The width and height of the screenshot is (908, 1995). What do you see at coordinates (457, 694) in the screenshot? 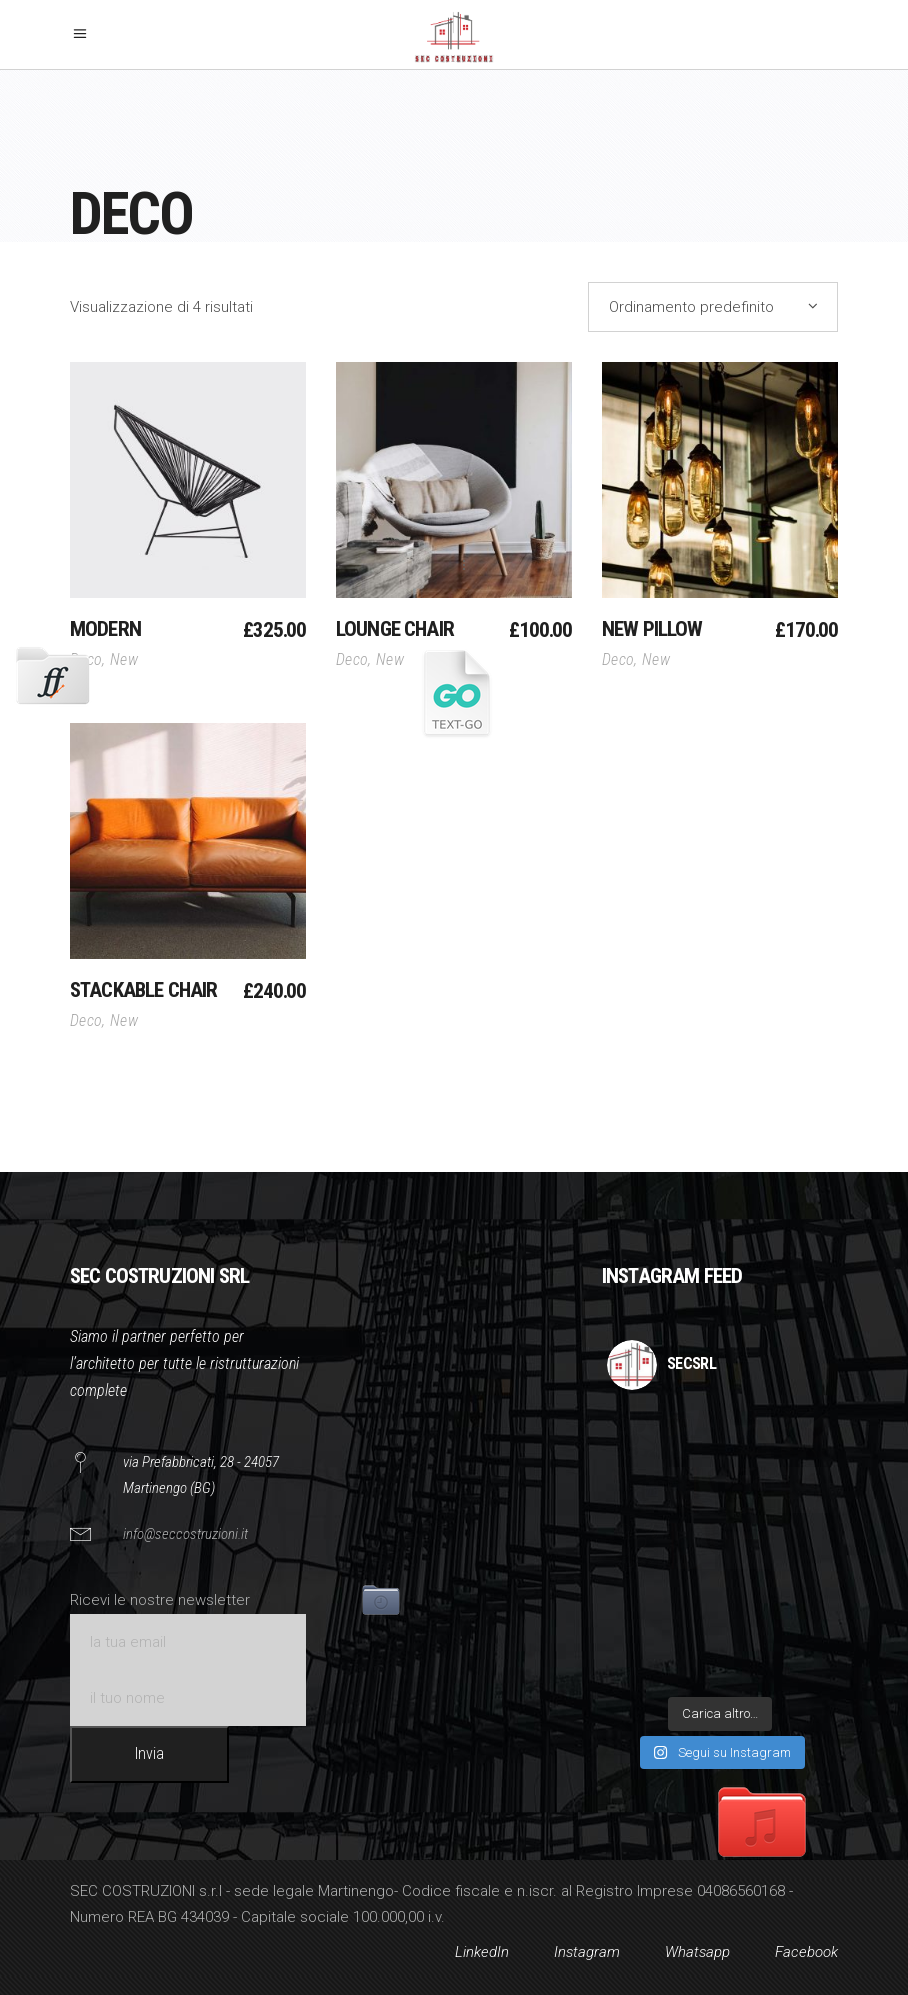
I see `a go programming language source file` at bounding box center [457, 694].